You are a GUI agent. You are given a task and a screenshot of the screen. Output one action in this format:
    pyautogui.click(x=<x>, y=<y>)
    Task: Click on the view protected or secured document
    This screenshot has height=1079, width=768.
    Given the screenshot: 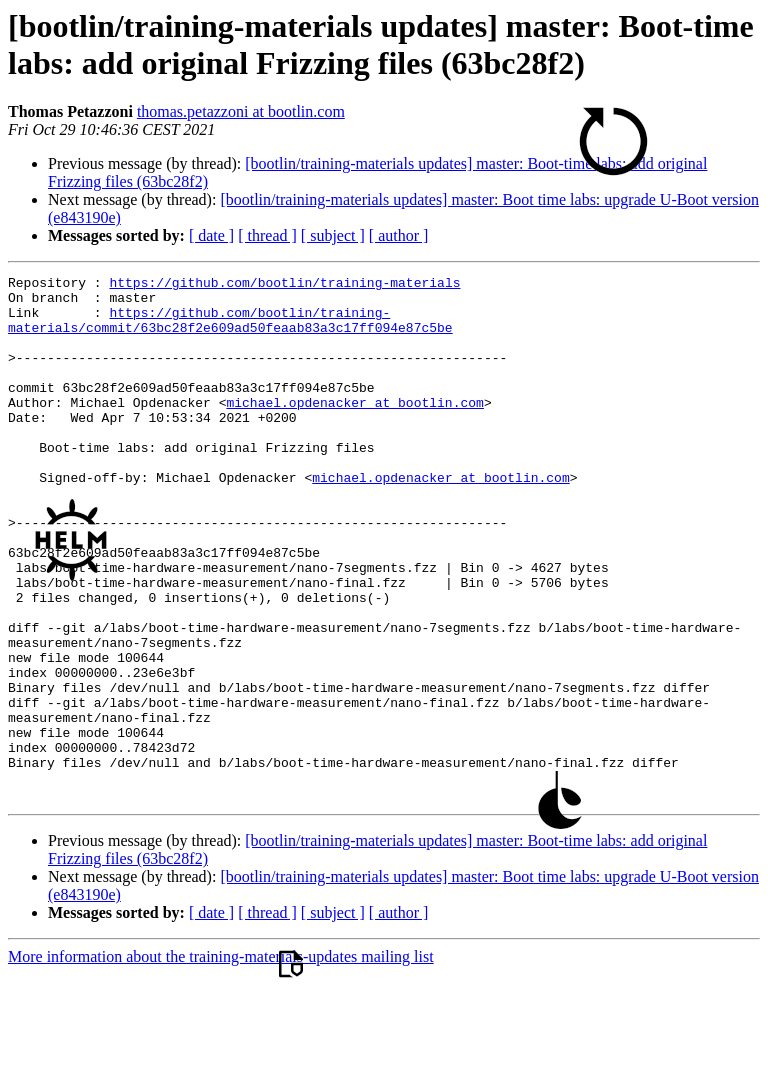 What is the action you would take?
    pyautogui.click(x=291, y=964)
    